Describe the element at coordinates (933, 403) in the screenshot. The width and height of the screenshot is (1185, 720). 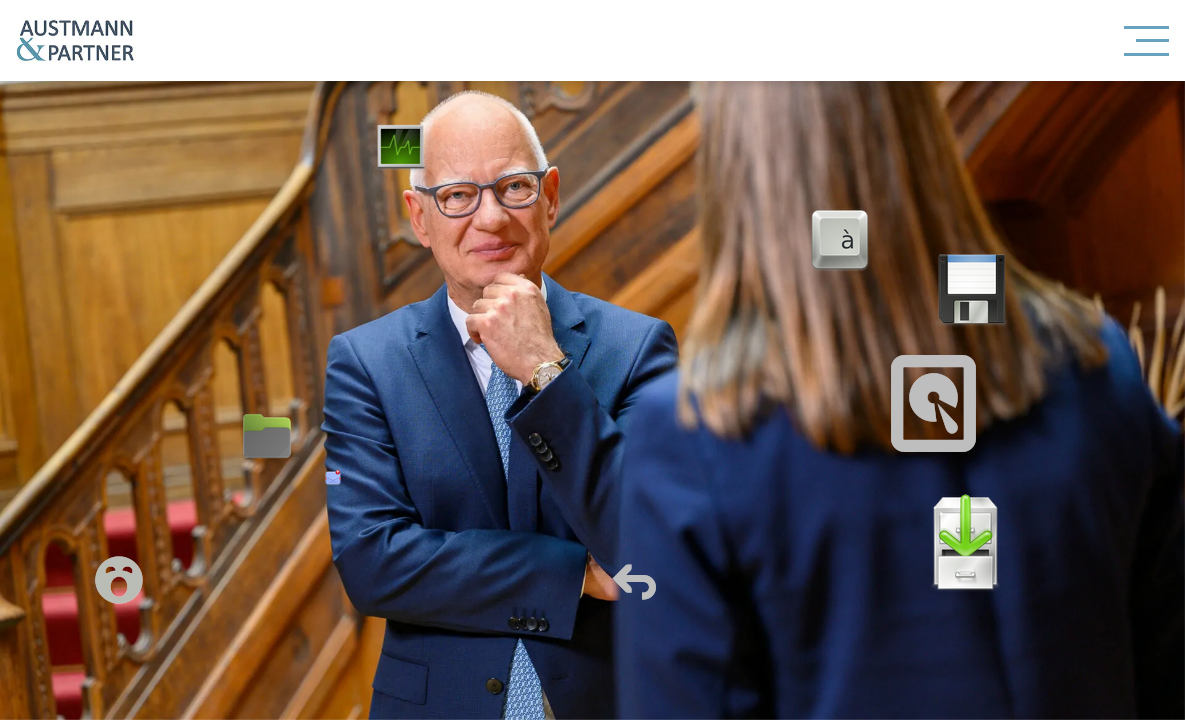
I see `access hard drive storage` at that location.